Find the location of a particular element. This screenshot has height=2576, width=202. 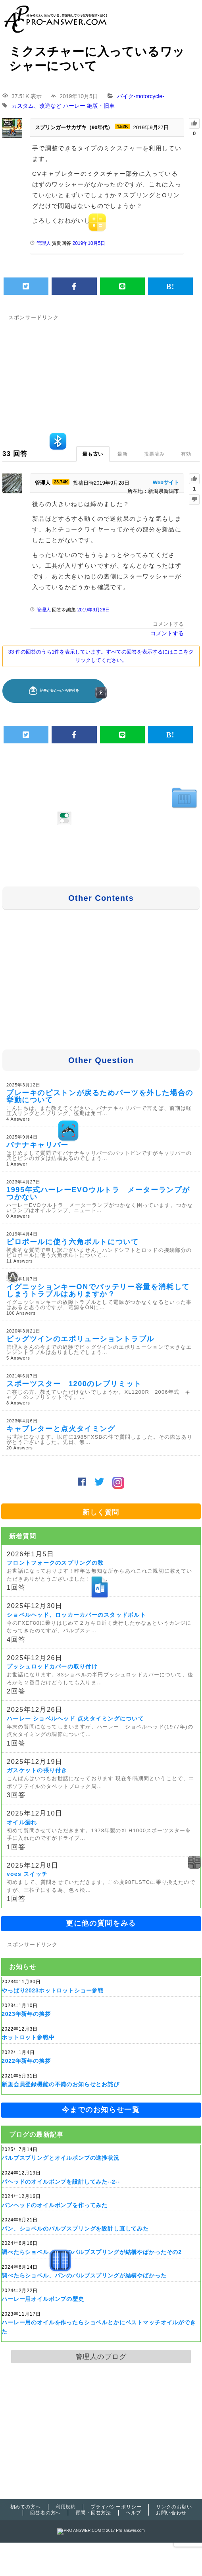

open virtualization container settings is located at coordinates (60, 2261).